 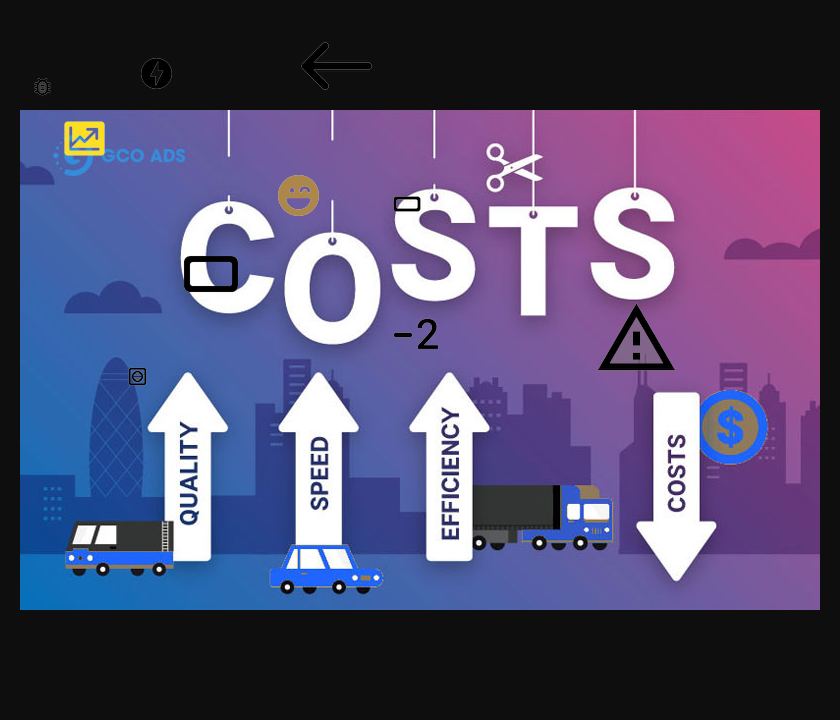 I want to click on indicates a warning or caution state, so click(x=636, y=338).